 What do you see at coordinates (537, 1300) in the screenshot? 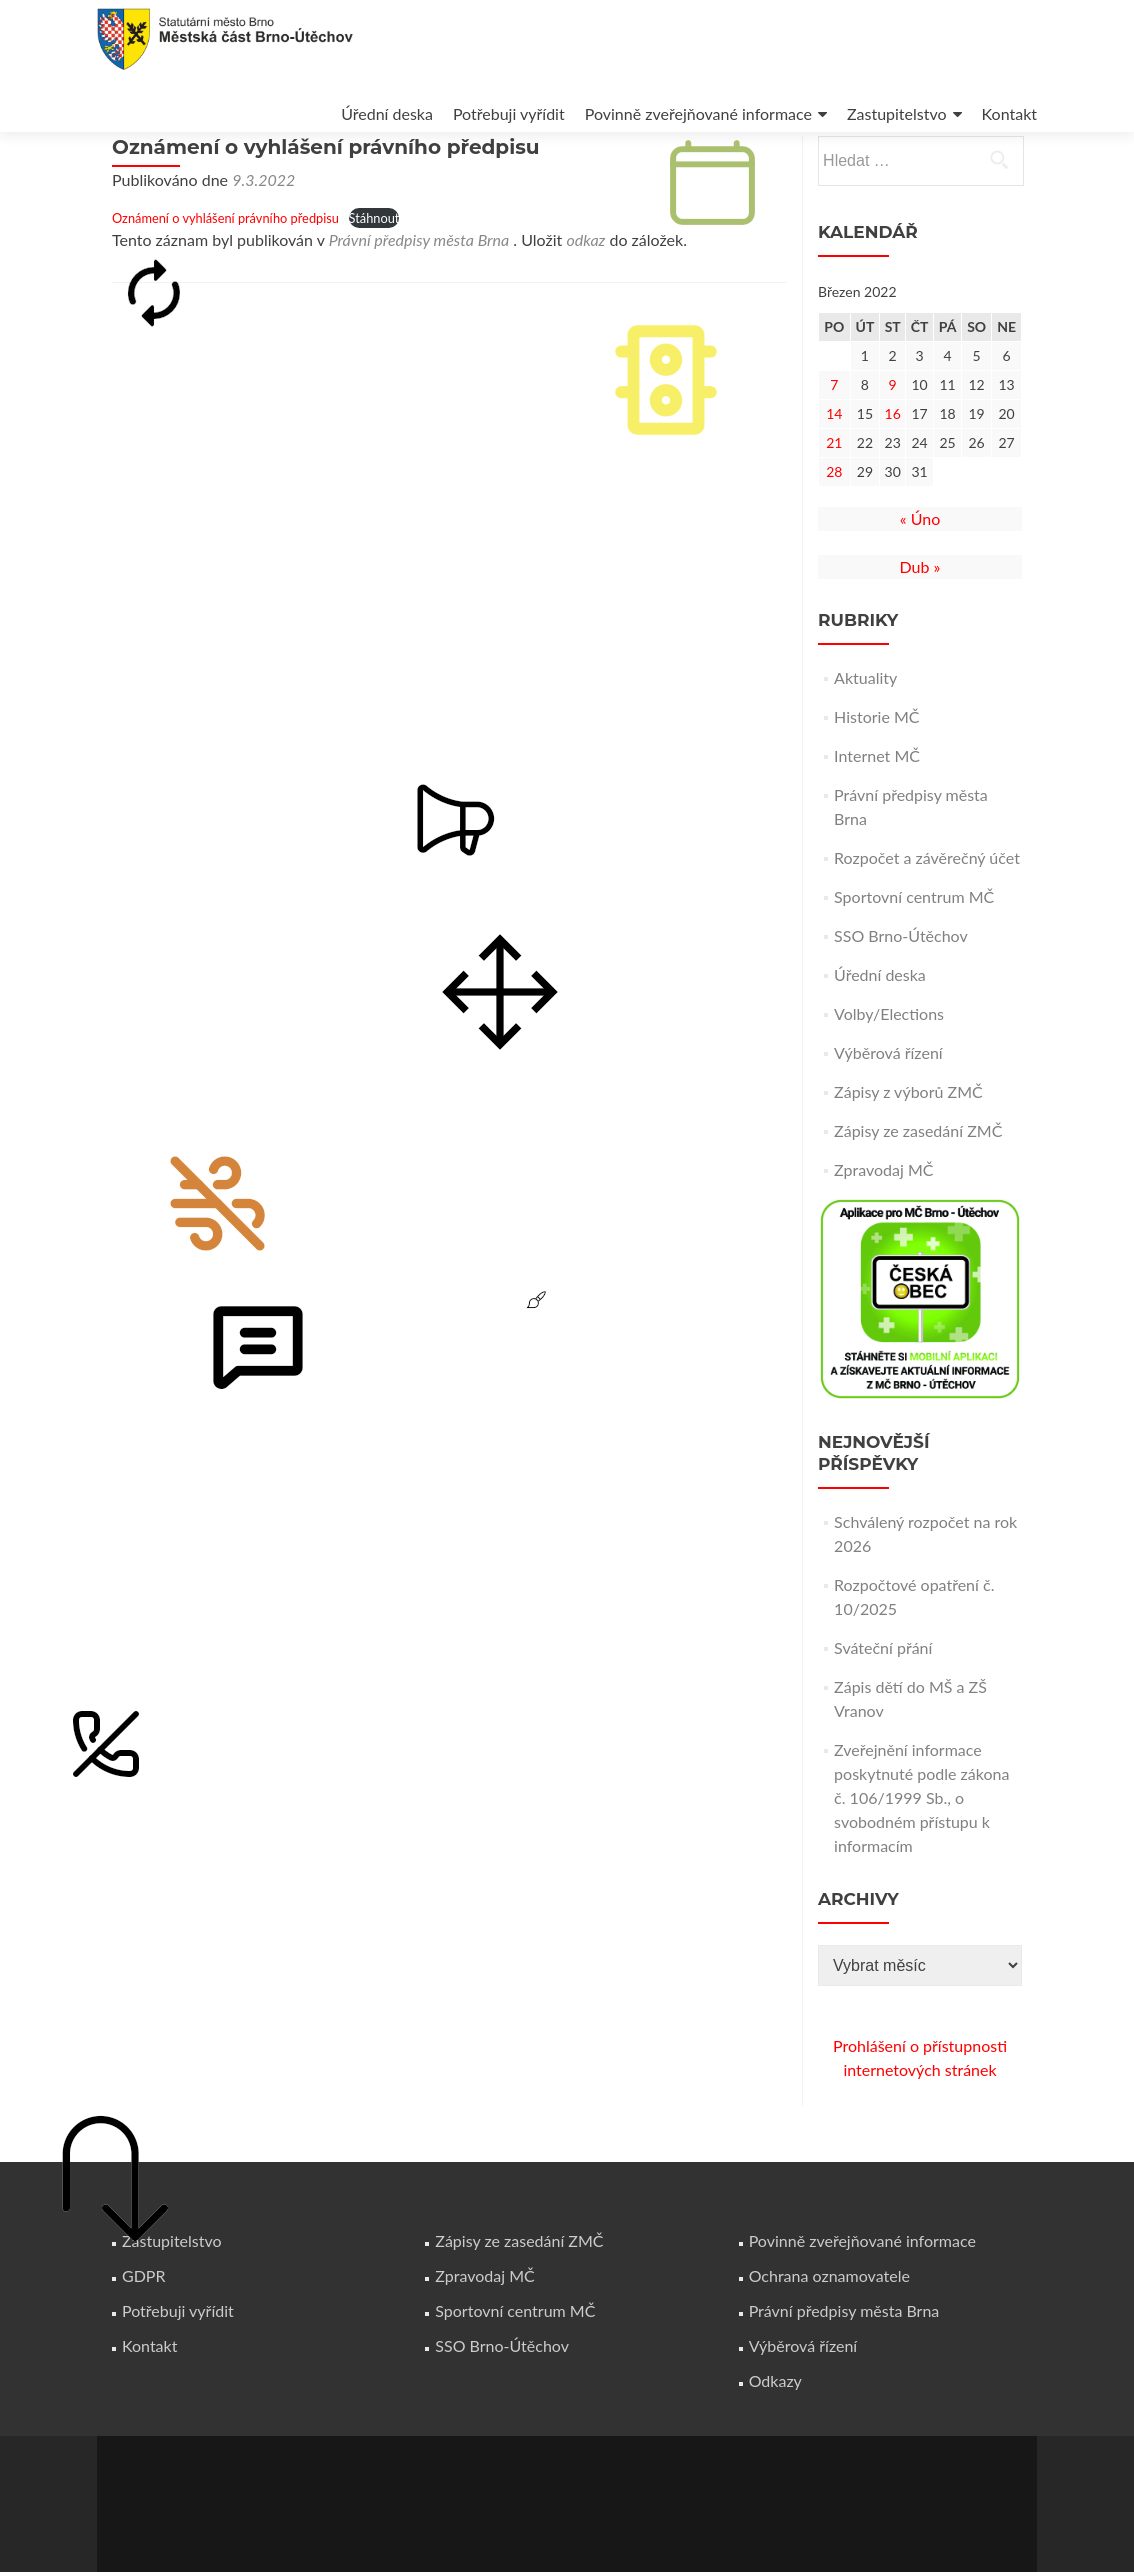
I see `access drawing or painting tools` at bounding box center [537, 1300].